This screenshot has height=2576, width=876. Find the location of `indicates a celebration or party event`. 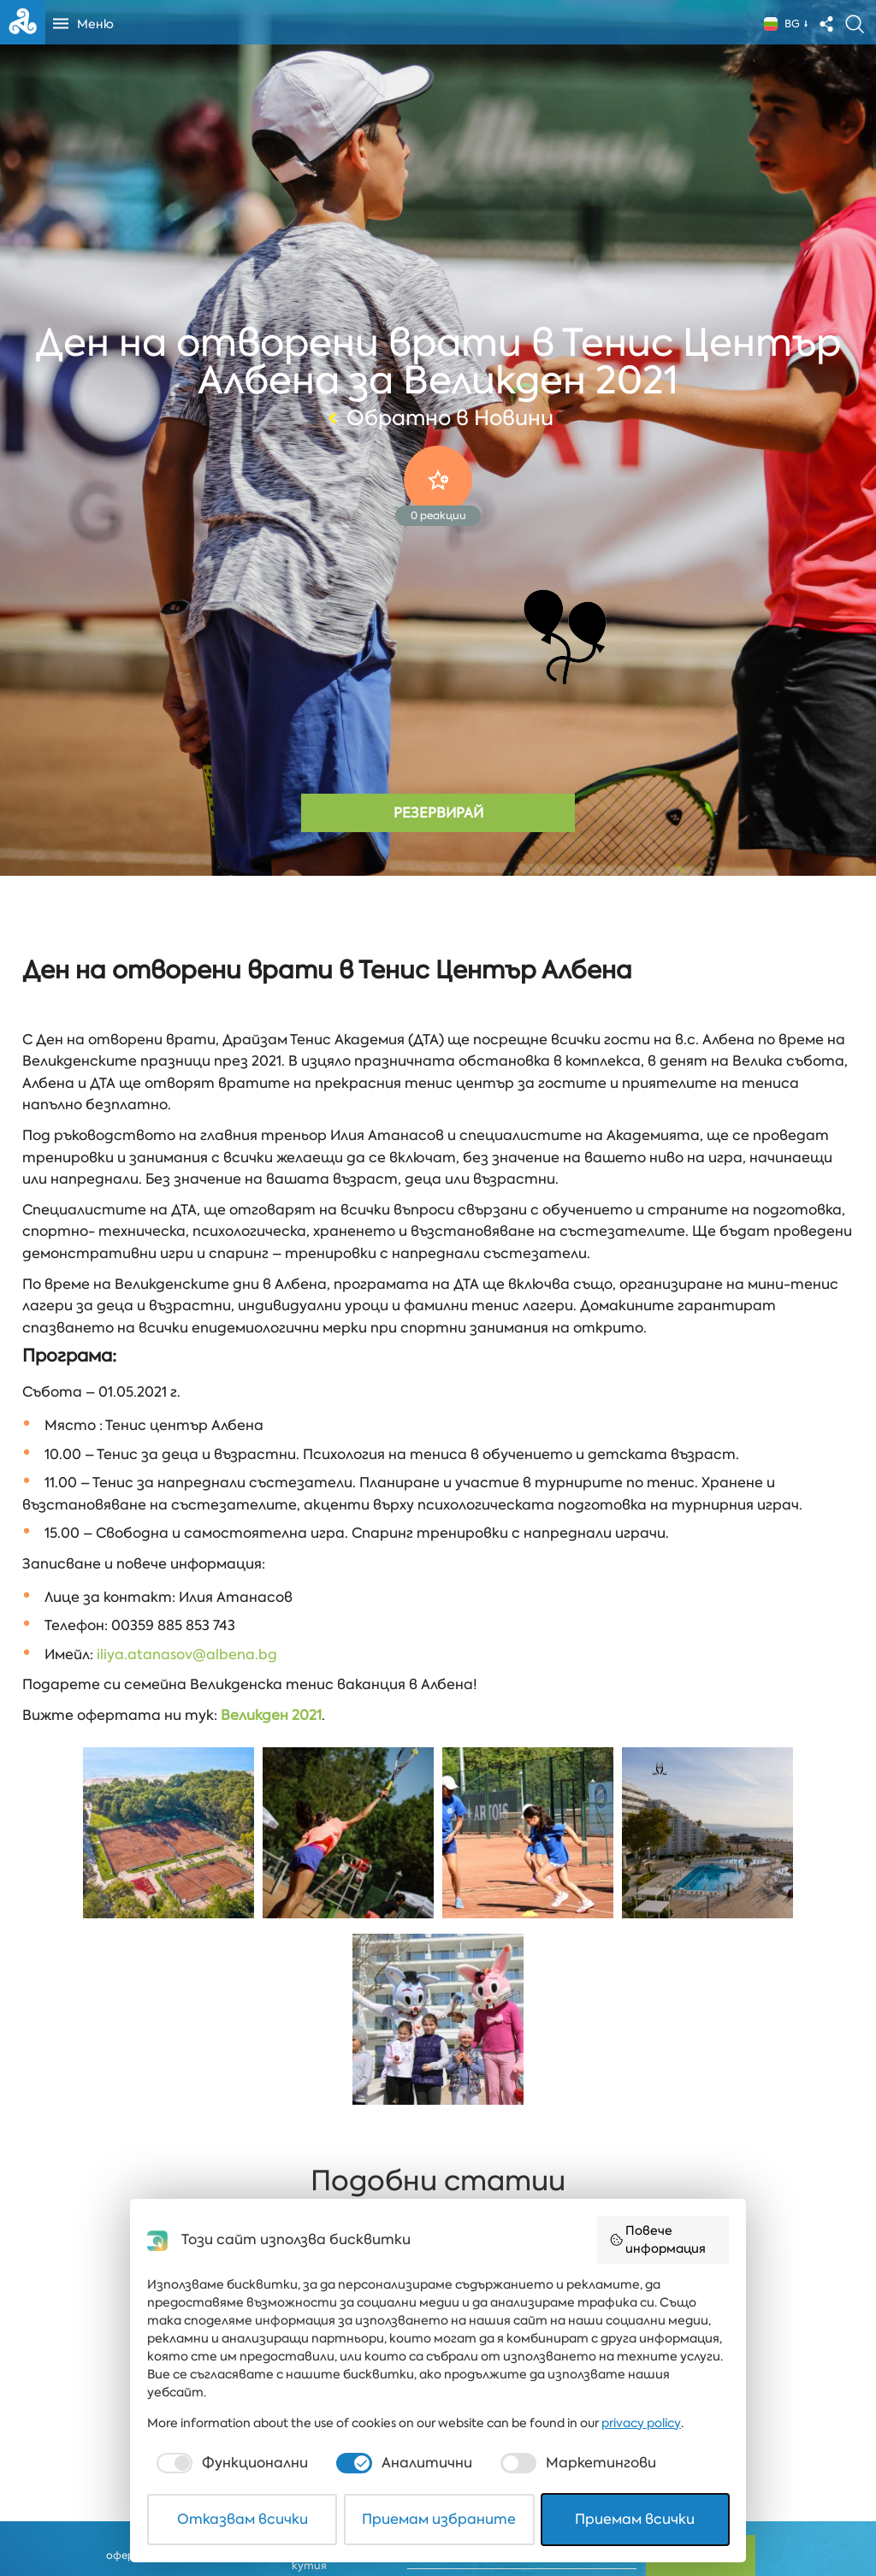

indicates a celebration or party event is located at coordinates (564, 636).